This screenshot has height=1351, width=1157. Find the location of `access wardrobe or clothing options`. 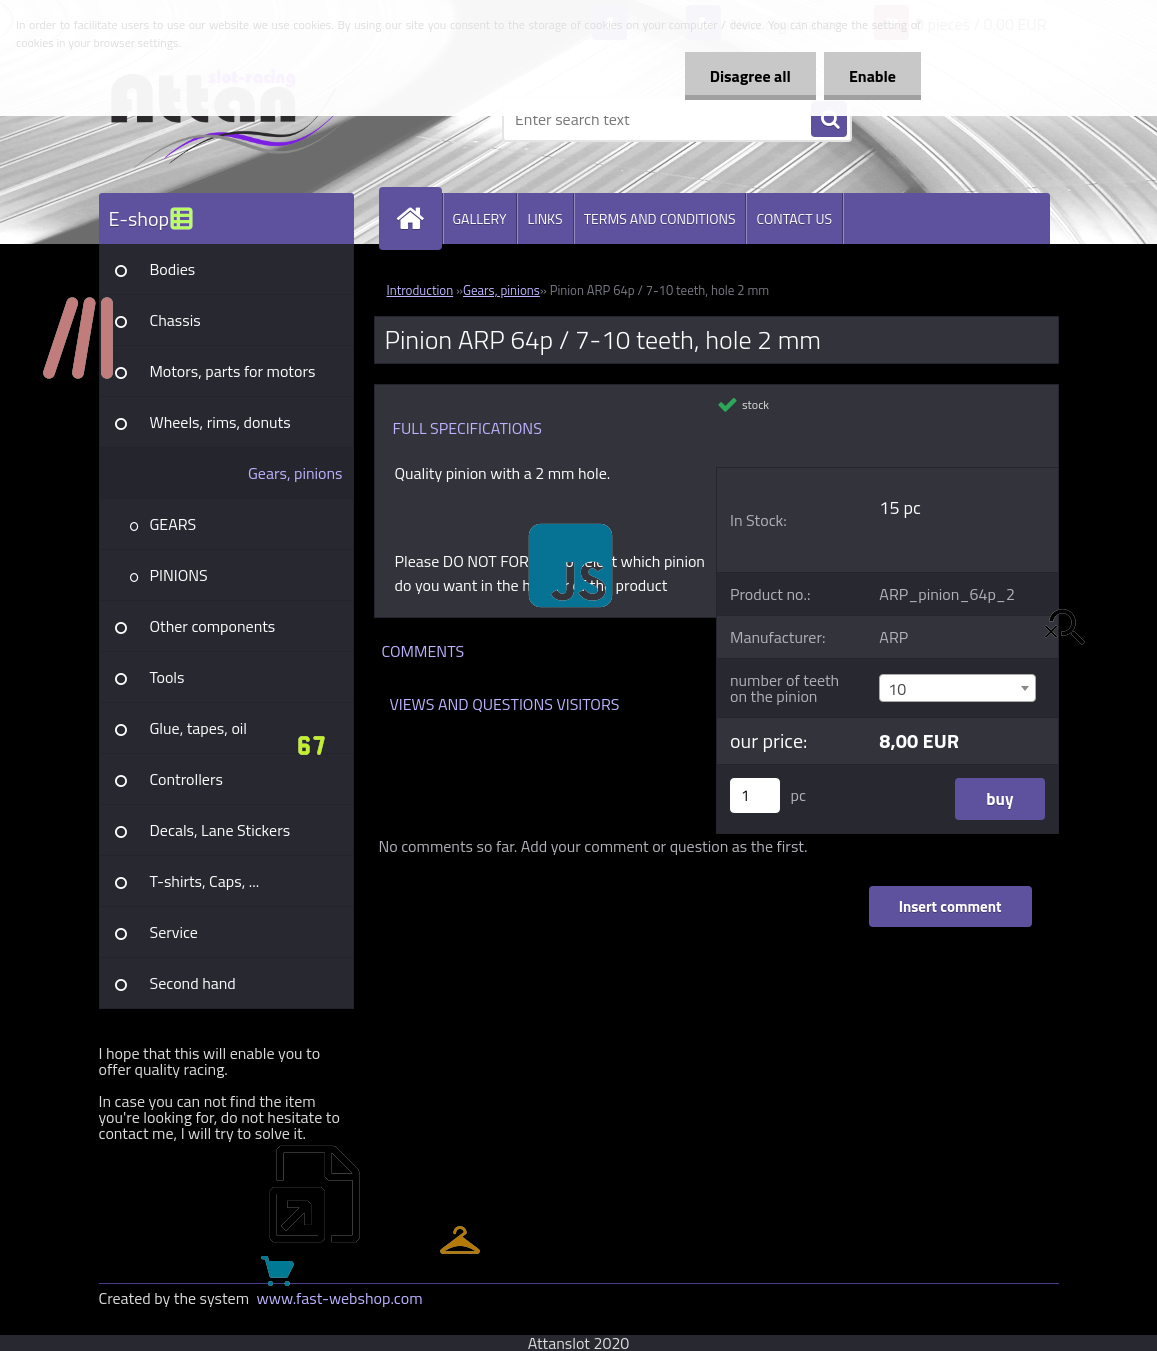

access wardrobe or clothing options is located at coordinates (460, 1242).